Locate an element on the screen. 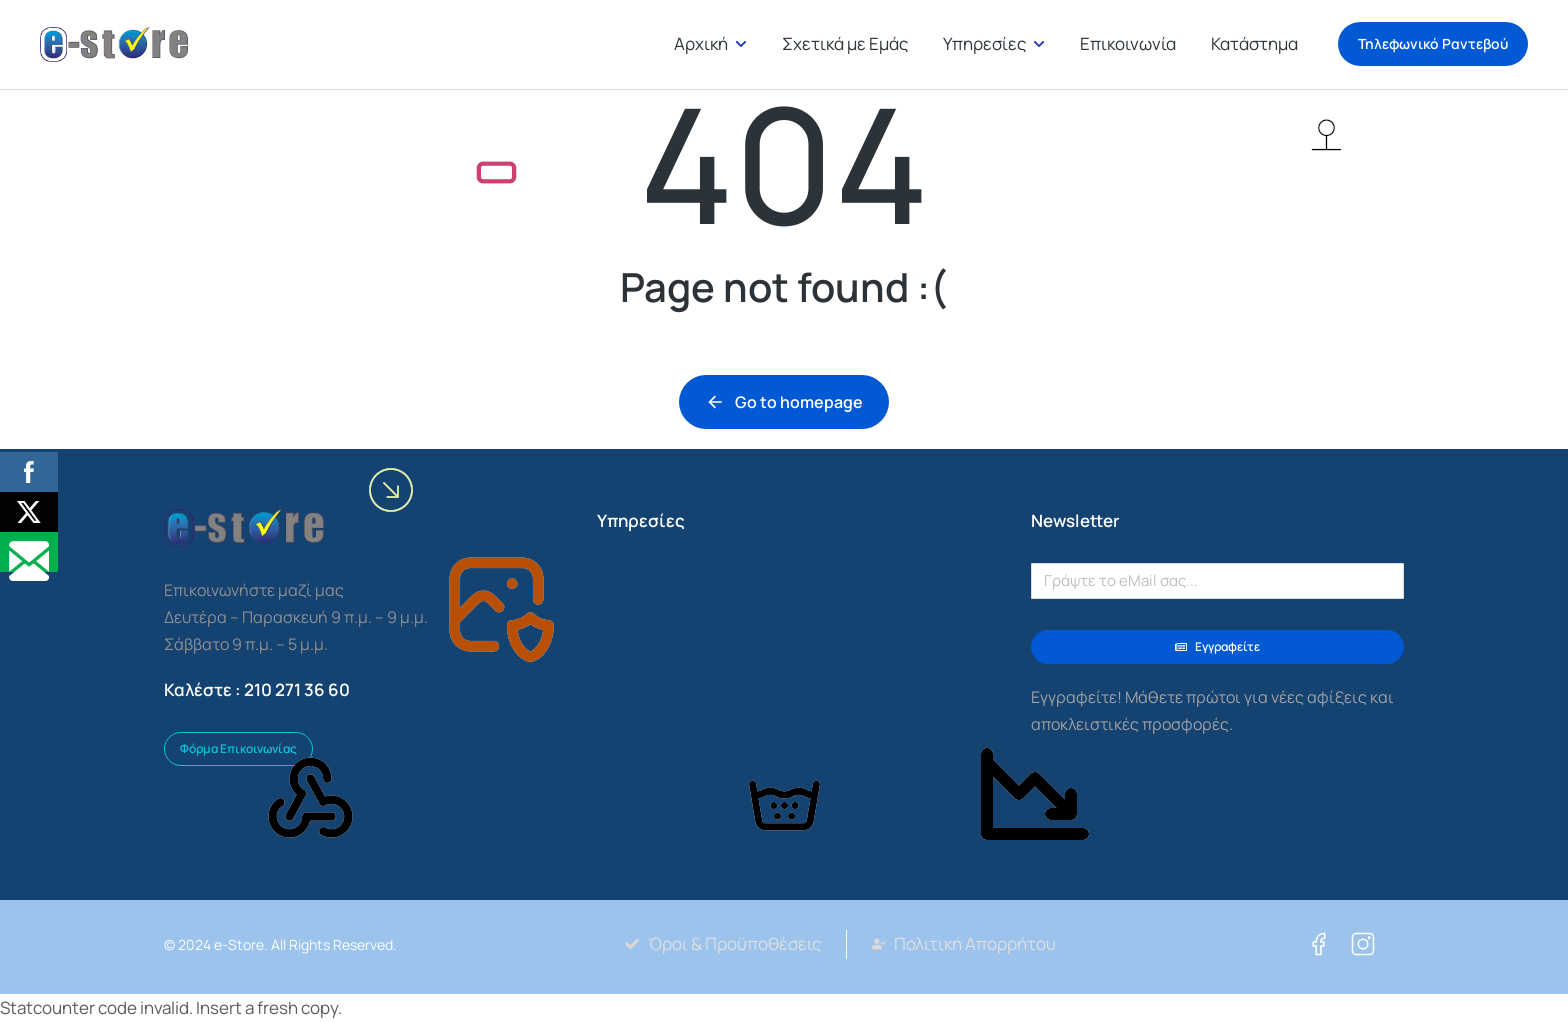 The height and width of the screenshot is (1023, 1568). wash at high temperature setting (5 dots) is located at coordinates (784, 805).